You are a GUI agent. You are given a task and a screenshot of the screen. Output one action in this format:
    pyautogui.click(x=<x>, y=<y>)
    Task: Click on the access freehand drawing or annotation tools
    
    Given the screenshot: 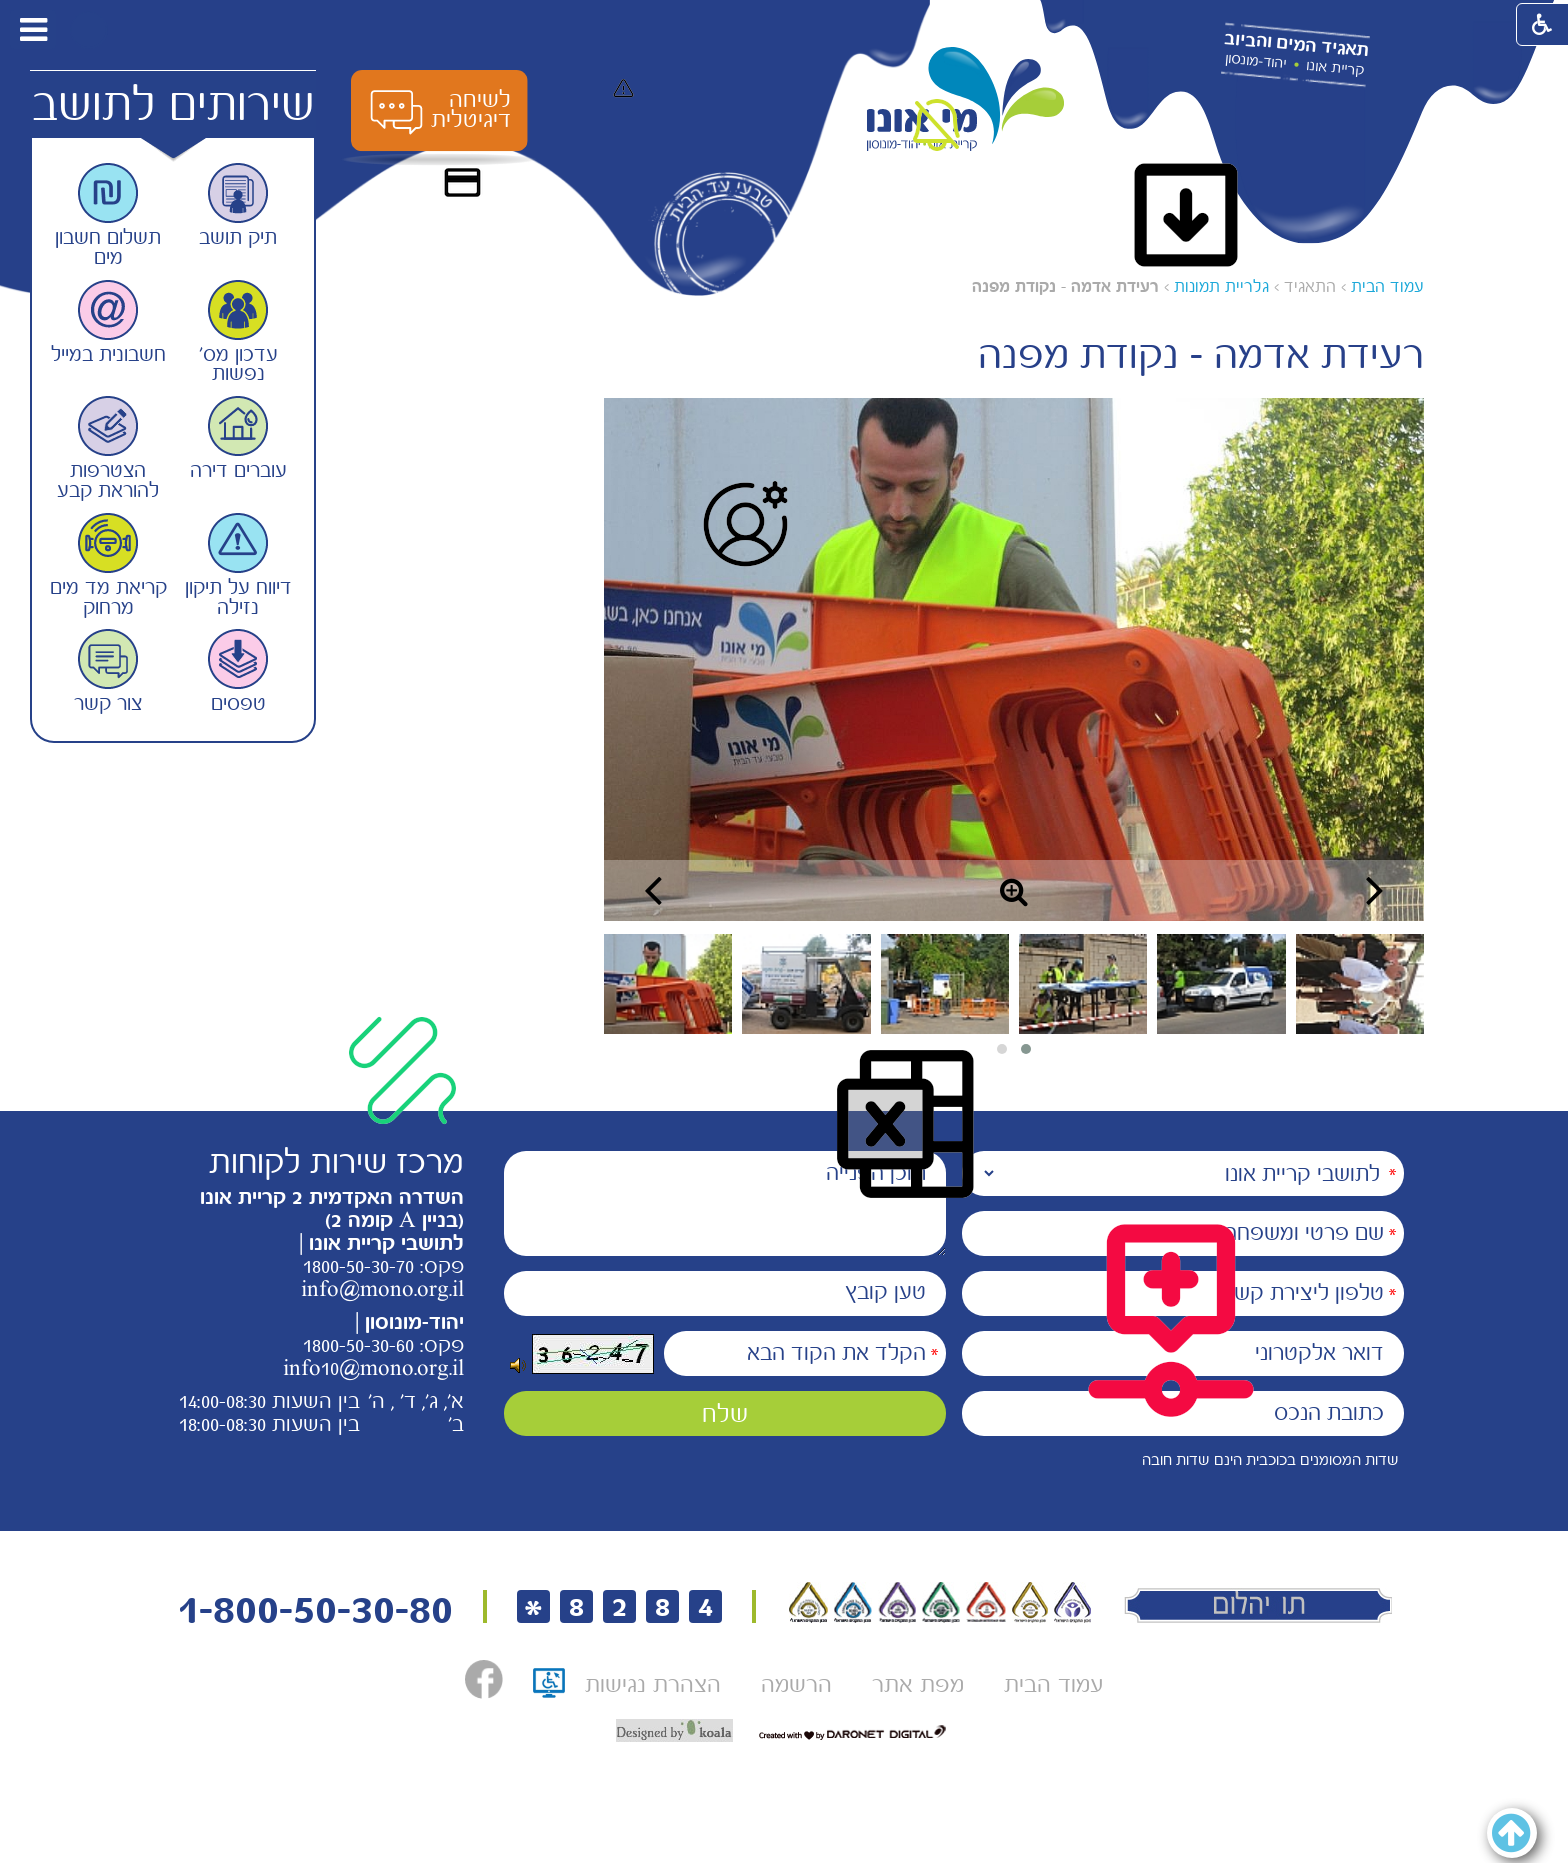 What is the action you would take?
    pyautogui.click(x=402, y=1070)
    